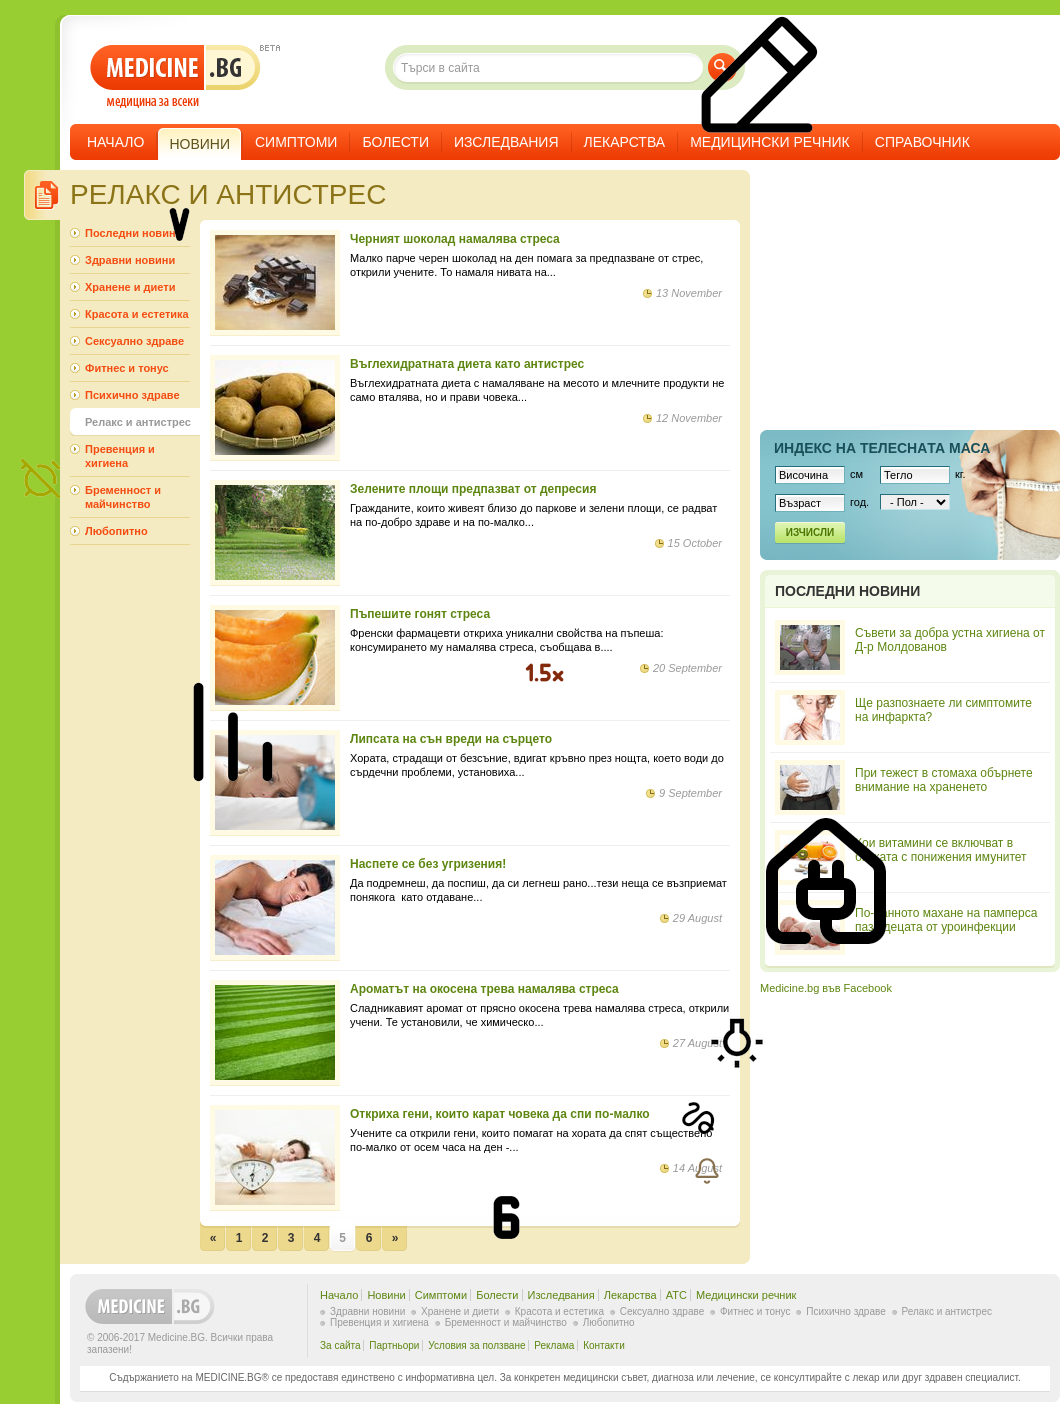 This screenshot has height=1404, width=1060. Describe the element at coordinates (506, 1217) in the screenshot. I see `indicates item number 6 in a list or sequence` at that location.